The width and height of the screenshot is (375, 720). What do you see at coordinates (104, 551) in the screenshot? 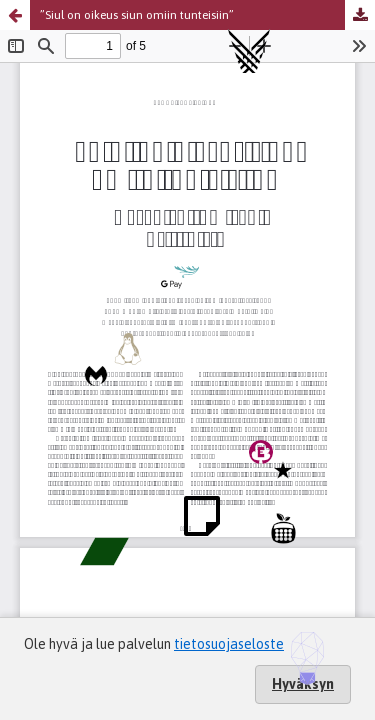
I see `open bandcamp music platform` at bounding box center [104, 551].